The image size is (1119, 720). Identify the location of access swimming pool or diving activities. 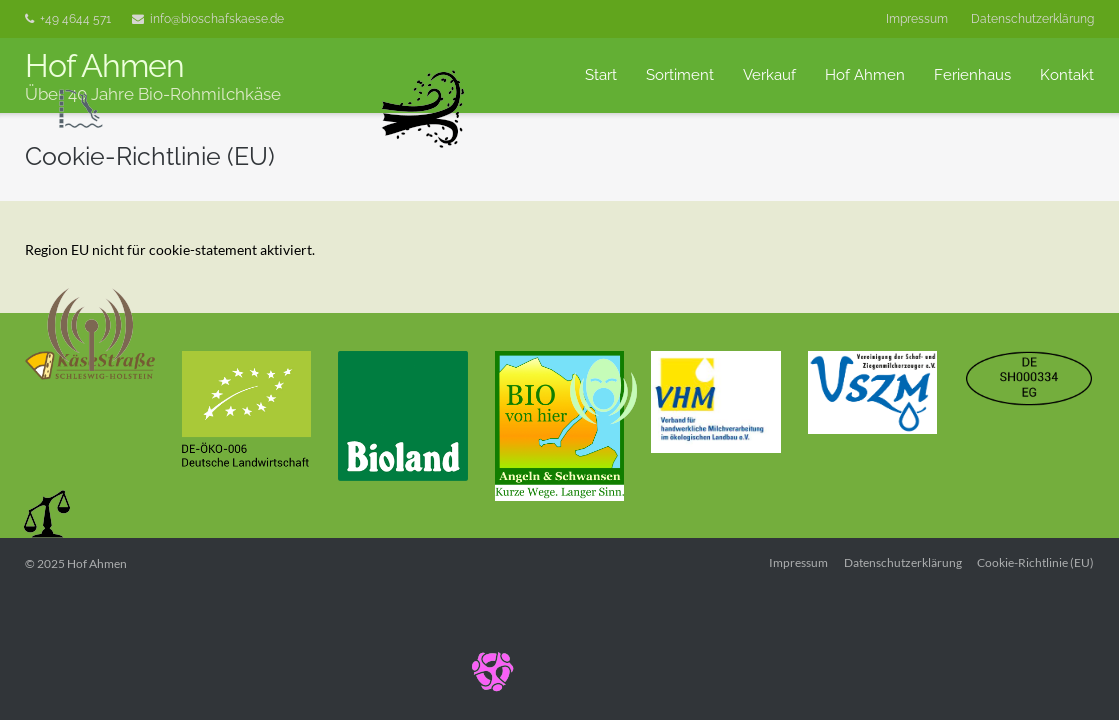
(80, 106).